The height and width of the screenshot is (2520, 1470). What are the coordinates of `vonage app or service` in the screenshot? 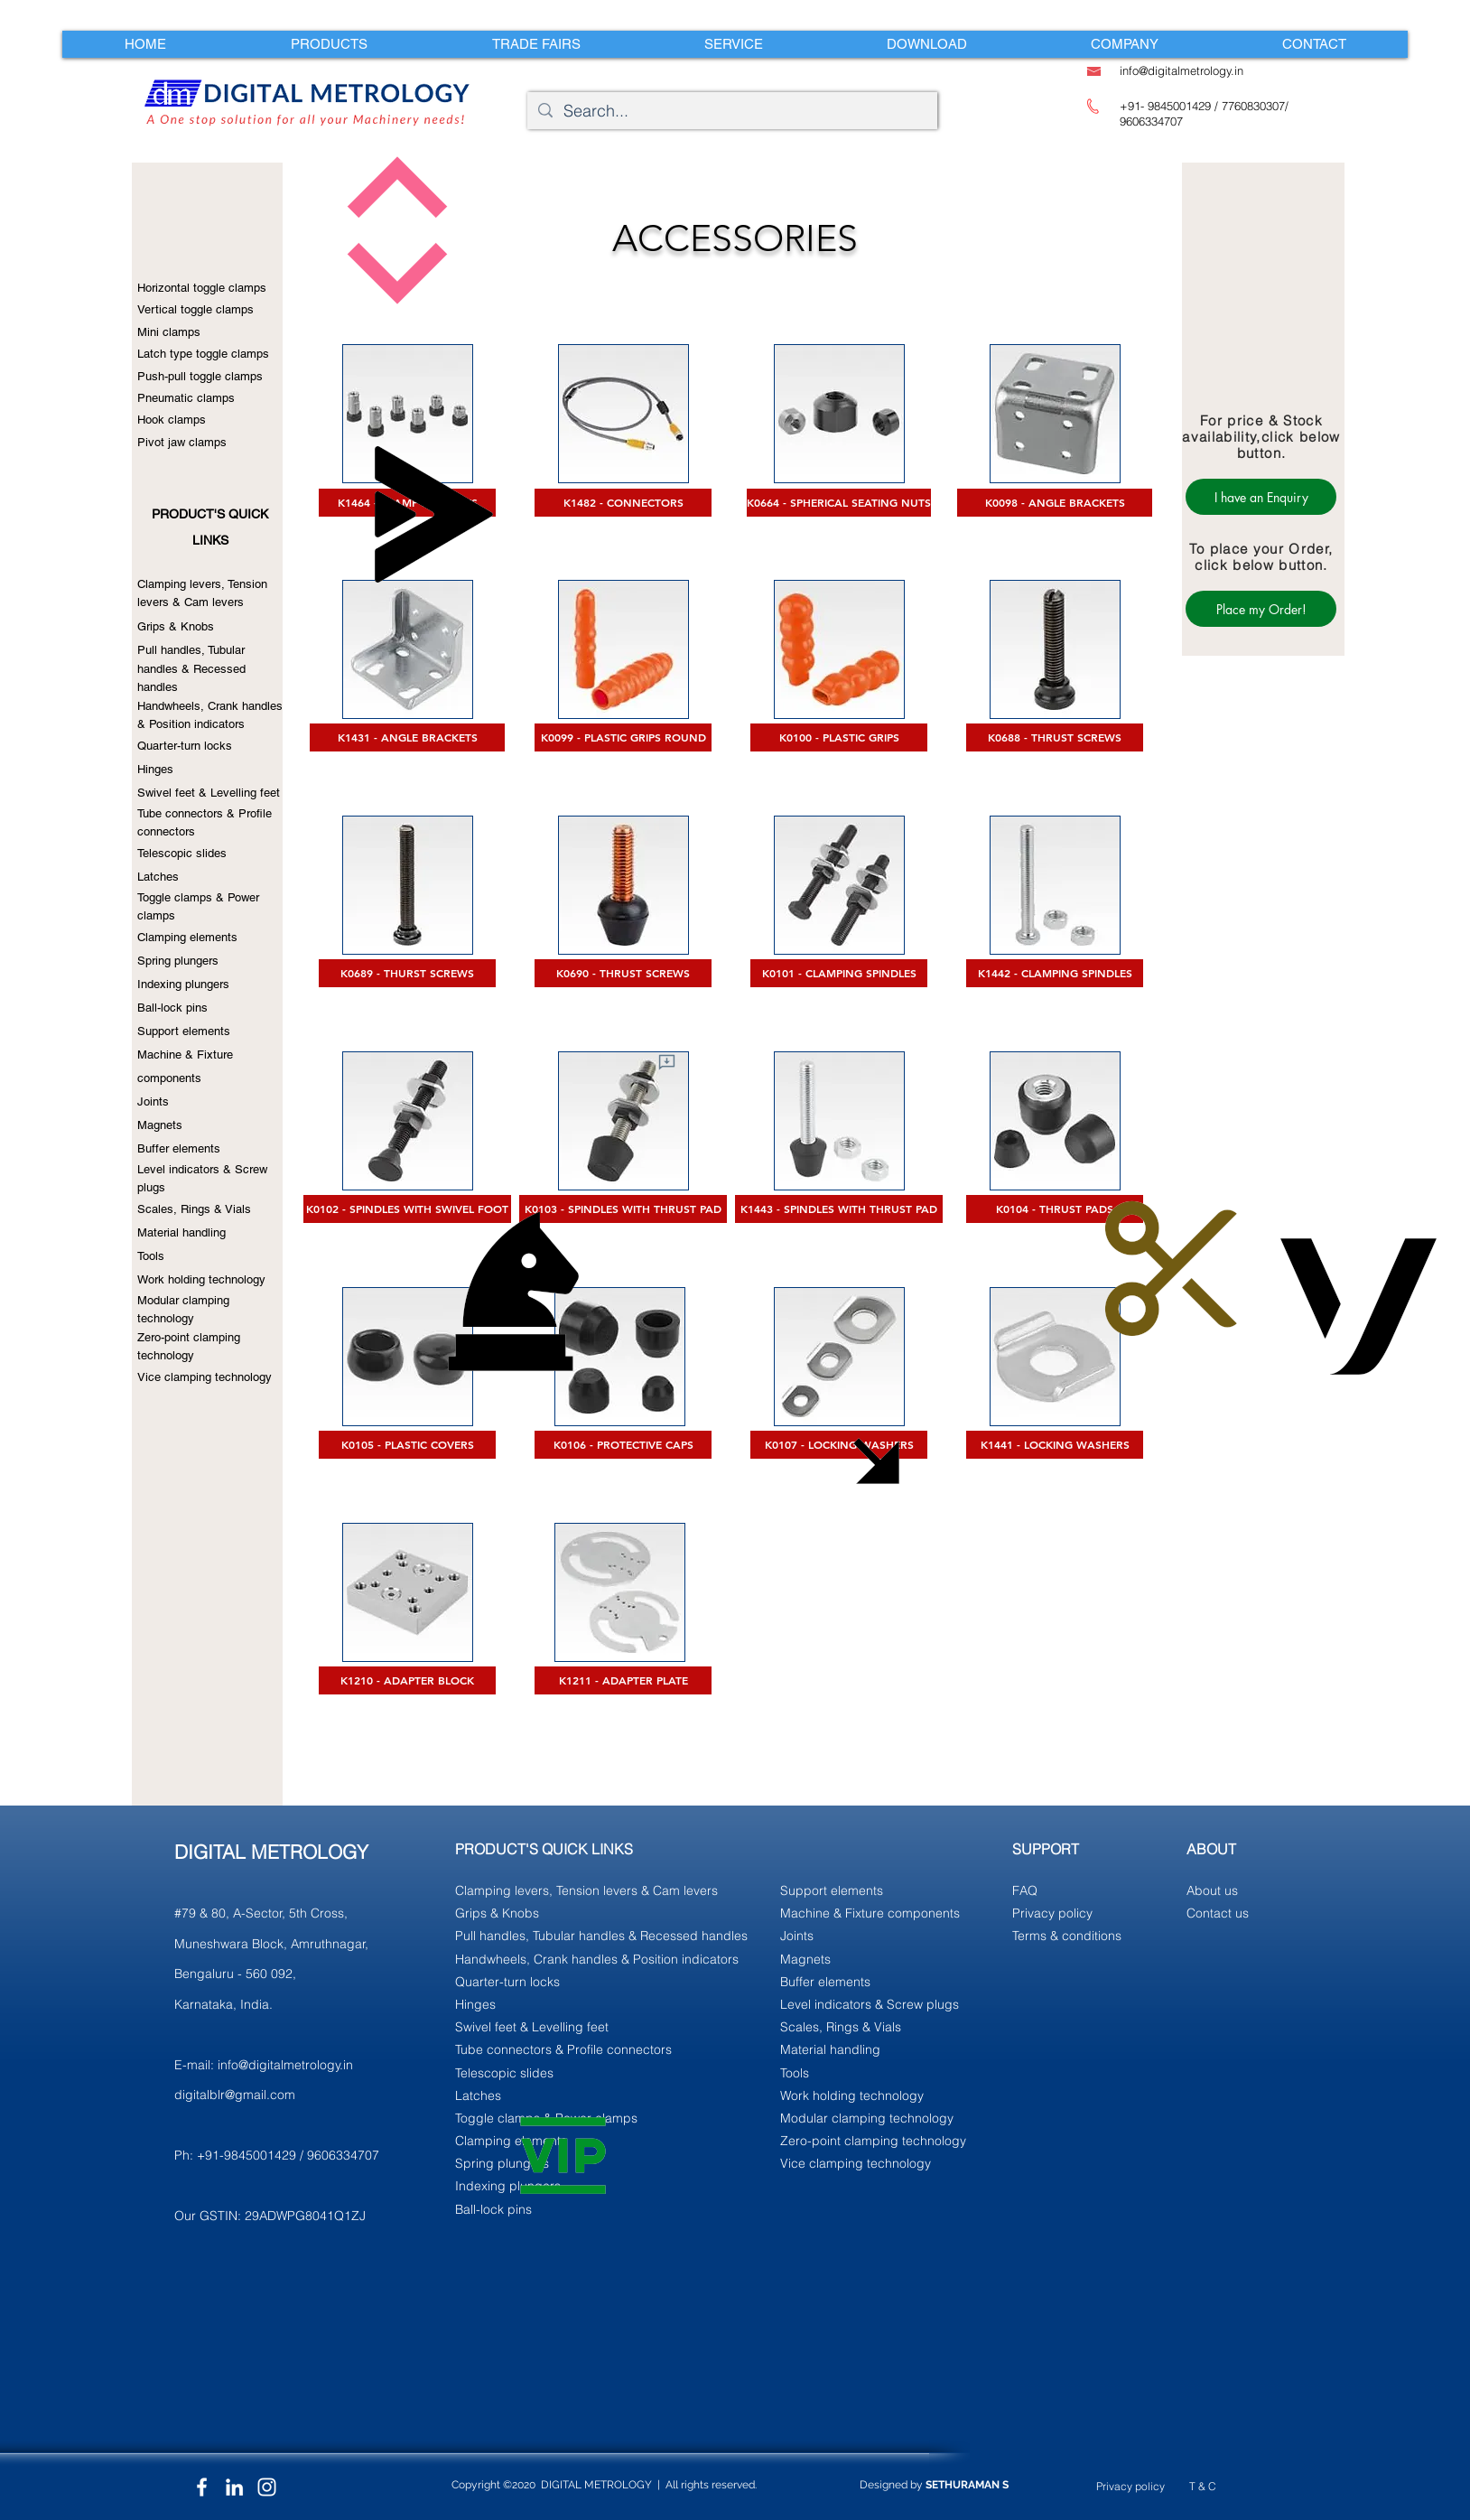 It's located at (1358, 1306).